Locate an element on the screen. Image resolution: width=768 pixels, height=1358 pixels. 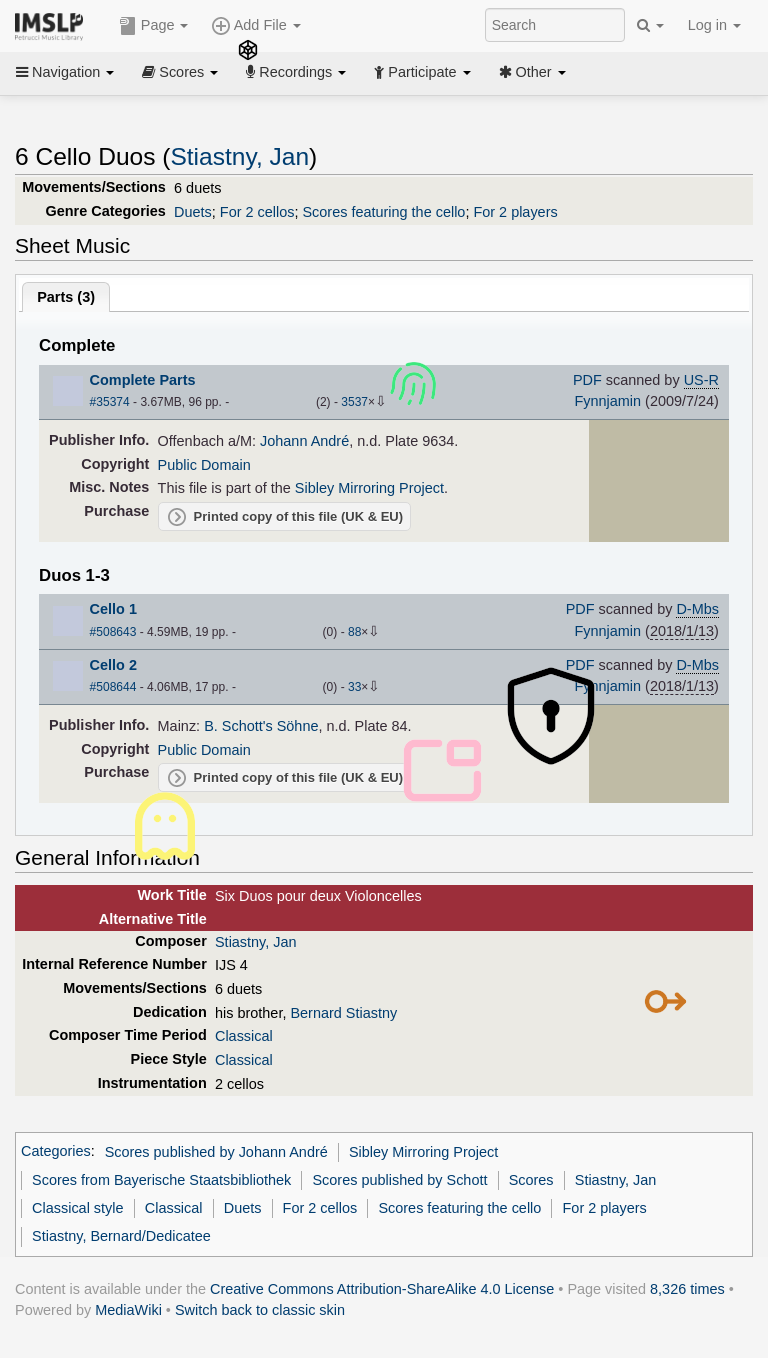
open NetBeans IDE is located at coordinates (248, 50).